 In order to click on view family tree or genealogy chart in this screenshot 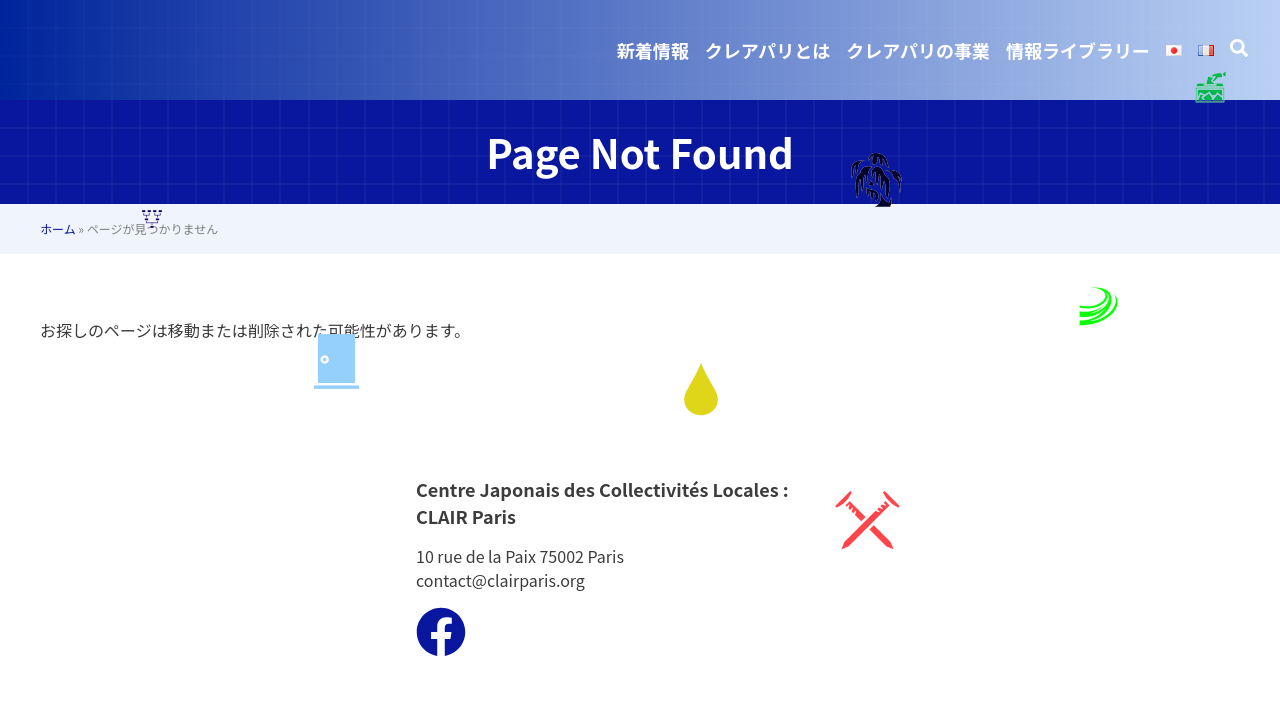, I will do `click(152, 219)`.